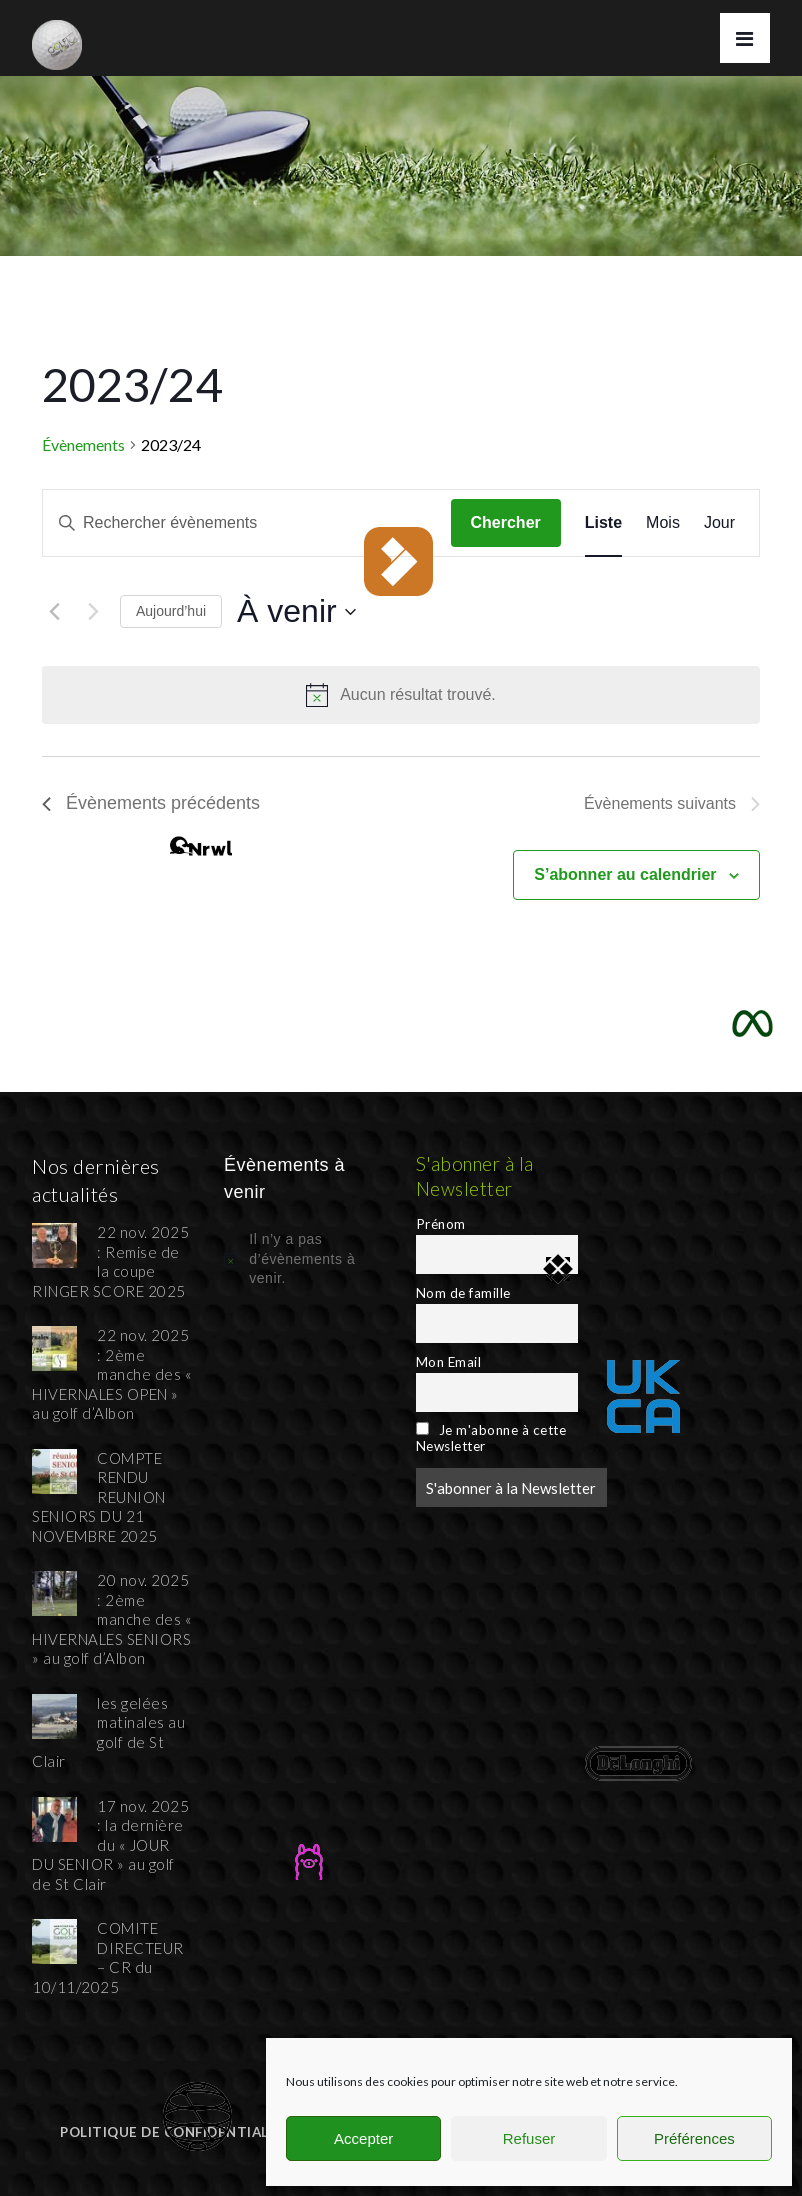  What do you see at coordinates (309, 1862) in the screenshot?
I see `open the Ollama application` at bounding box center [309, 1862].